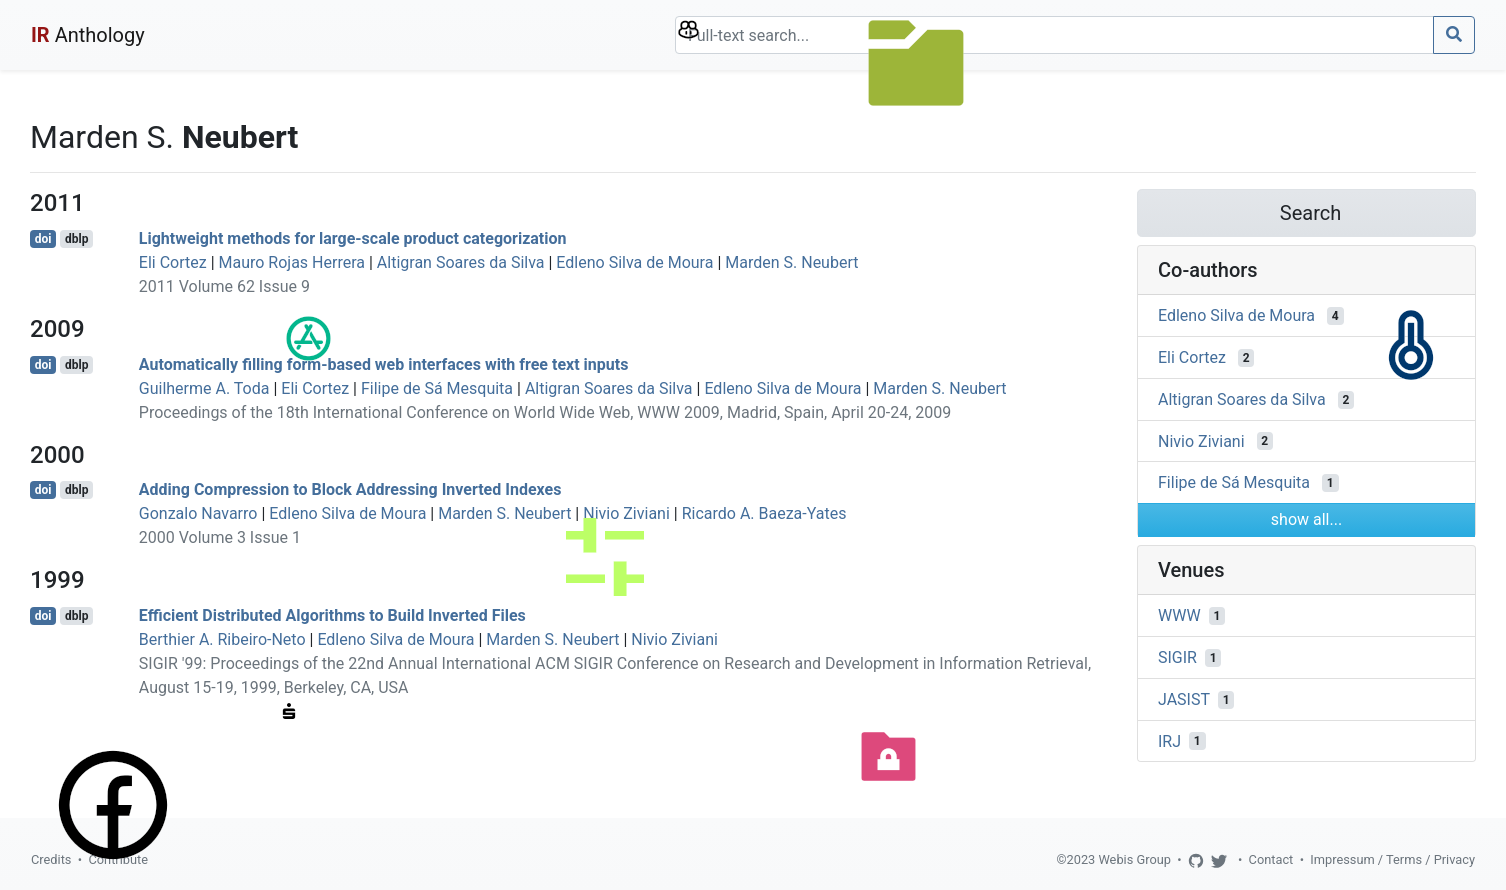 Image resolution: width=1506 pixels, height=890 pixels. Describe the element at coordinates (289, 711) in the screenshot. I see `open the Sparkasse banking app` at that location.